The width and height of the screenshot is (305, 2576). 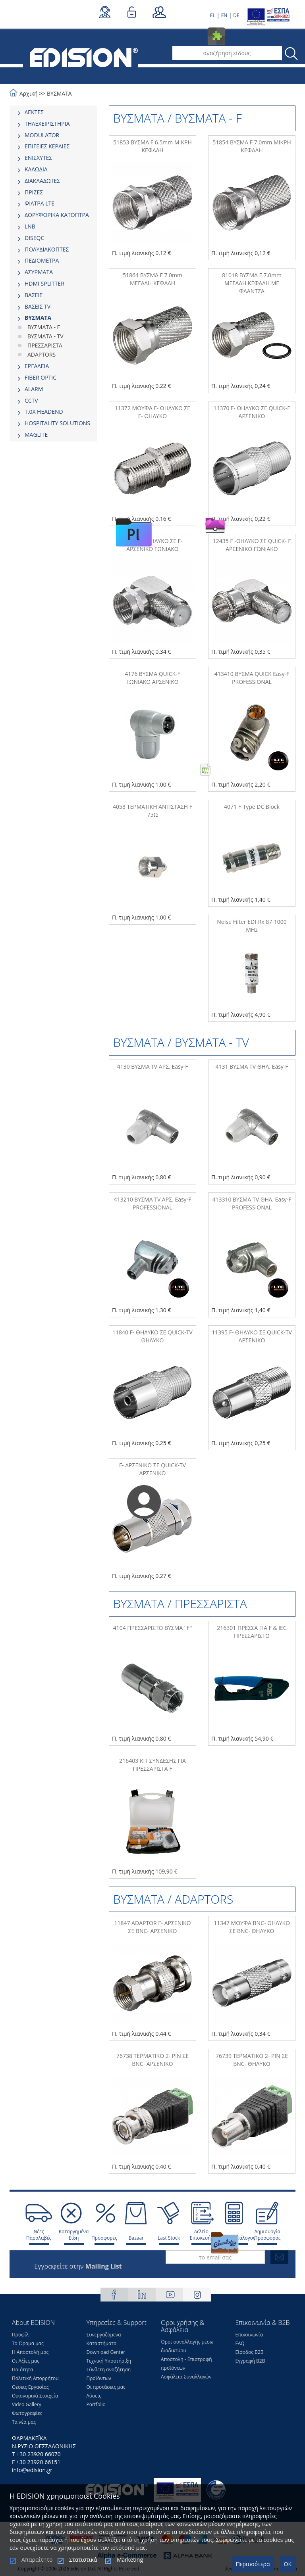 I want to click on folder containing chocolatey package manager files, so click(x=224, y=2243).